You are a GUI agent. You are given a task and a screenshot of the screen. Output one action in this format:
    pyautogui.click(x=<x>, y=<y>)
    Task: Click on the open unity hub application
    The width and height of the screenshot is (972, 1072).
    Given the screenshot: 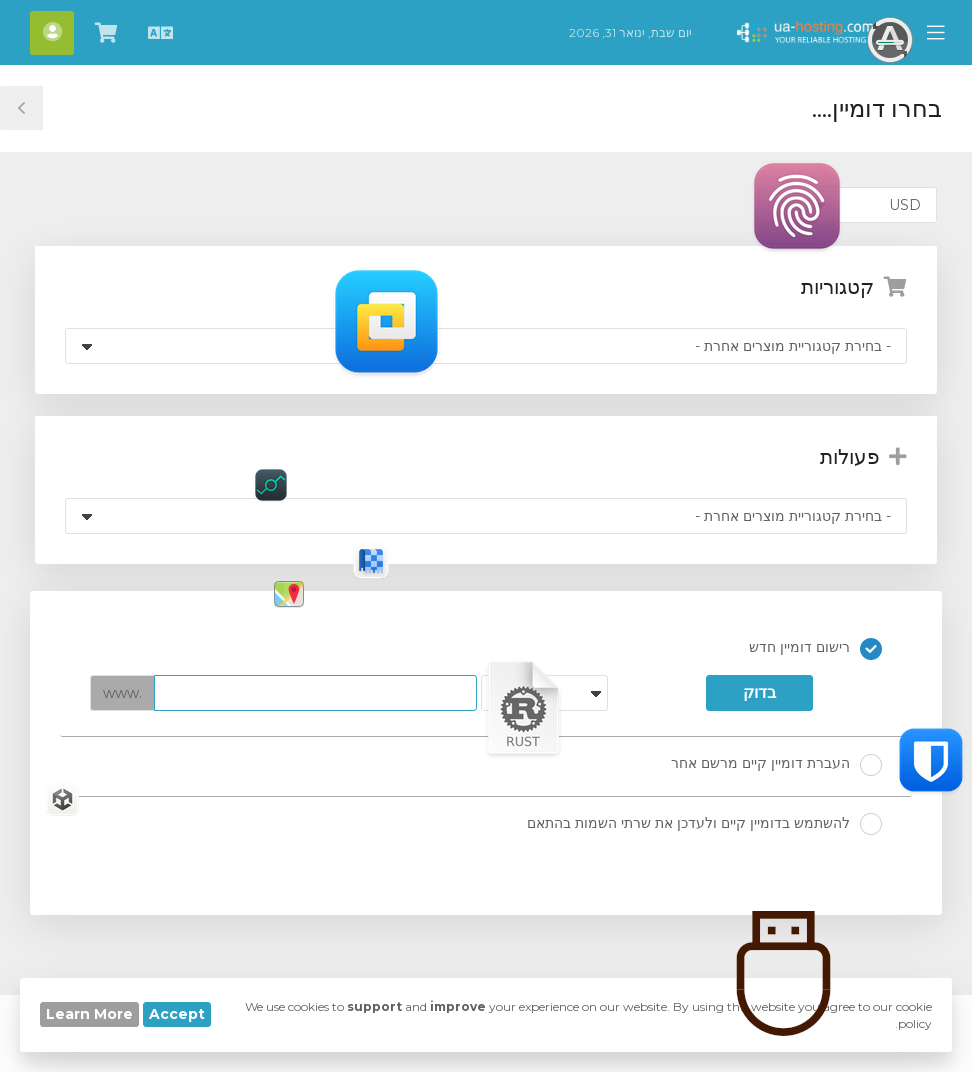 What is the action you would take?
    pyautogui.click(x=62, y=799)
    